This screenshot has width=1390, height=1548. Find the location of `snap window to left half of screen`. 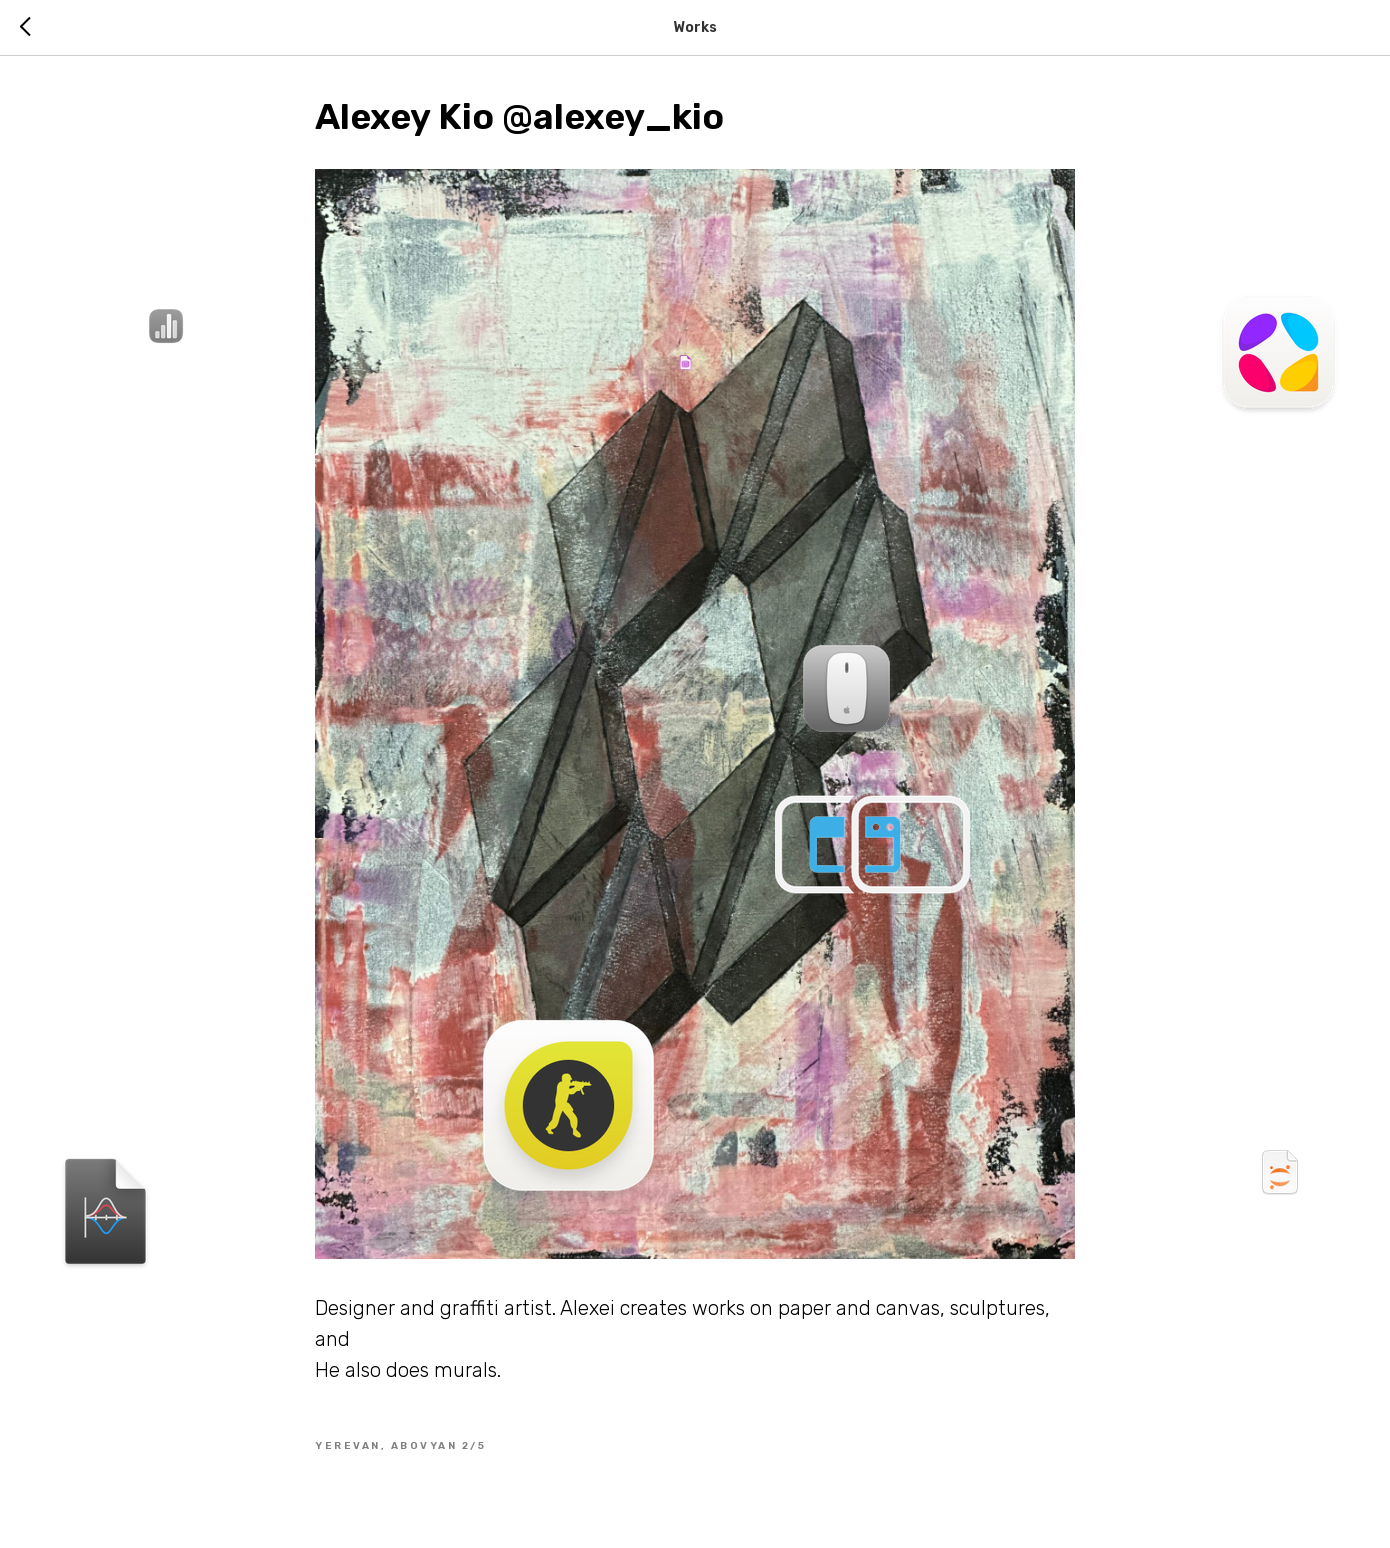

snap window to left half of screen is located at coordinates (872, 844).